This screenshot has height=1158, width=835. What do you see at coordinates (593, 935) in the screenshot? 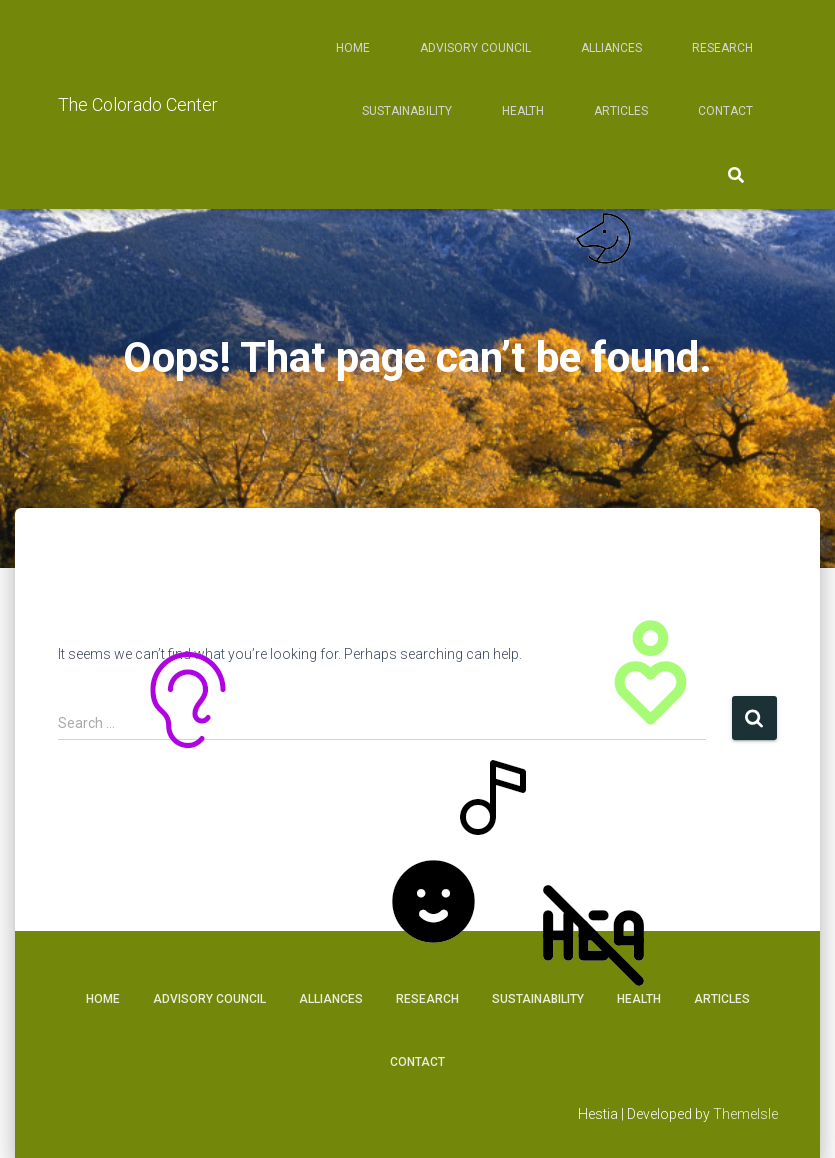
I see `disable HTTP HEAD request method` at bounding box center [593, 935].